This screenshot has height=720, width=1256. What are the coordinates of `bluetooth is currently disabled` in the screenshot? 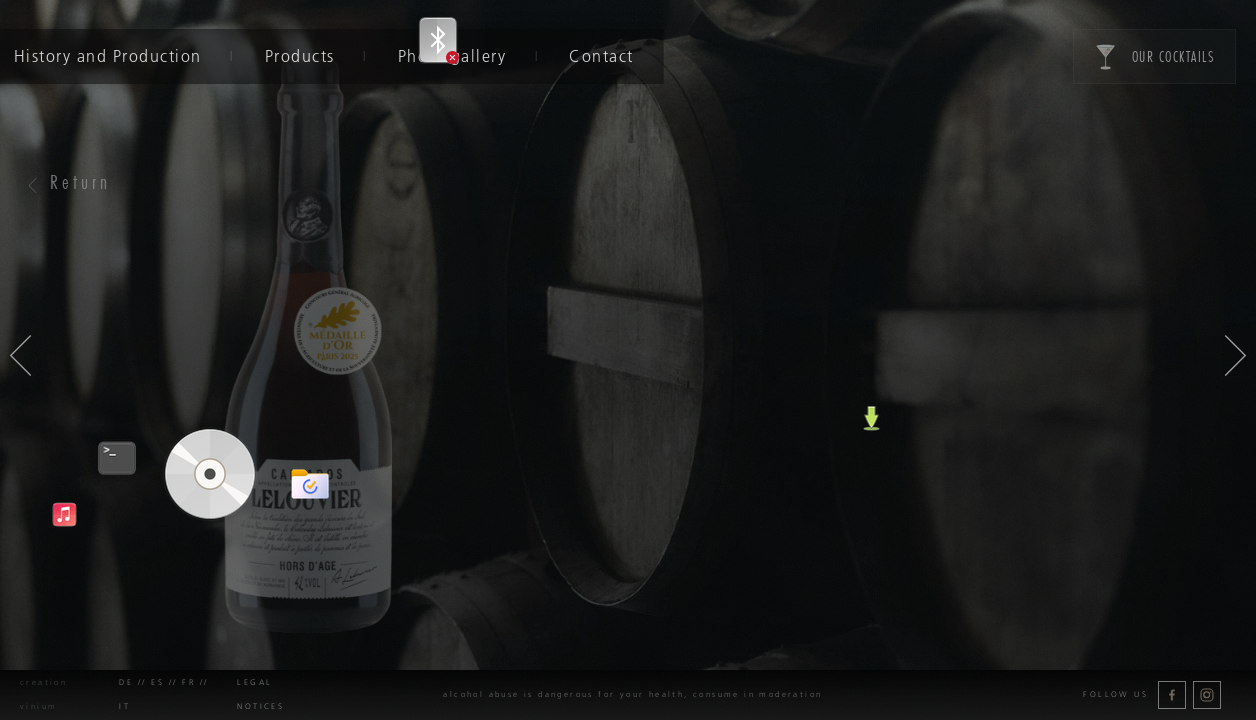 It's located at (438, 40).